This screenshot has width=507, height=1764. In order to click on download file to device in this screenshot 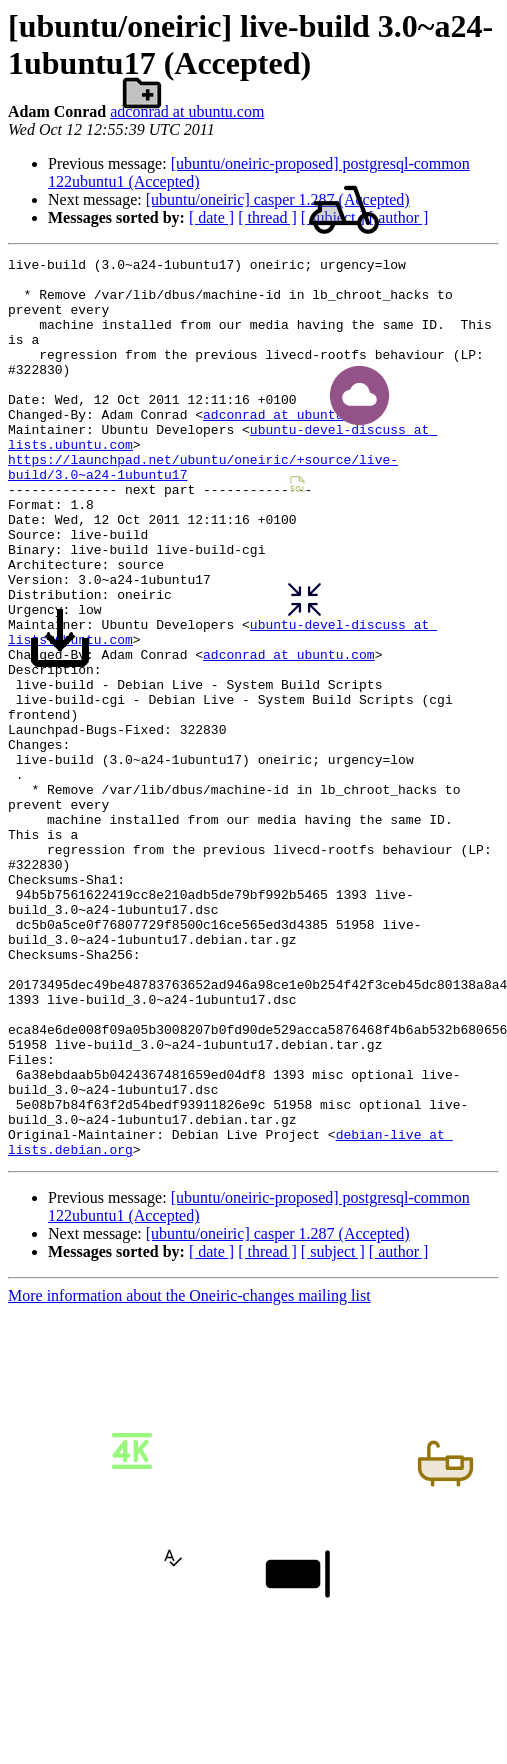, I will do `click(60, 638)`.